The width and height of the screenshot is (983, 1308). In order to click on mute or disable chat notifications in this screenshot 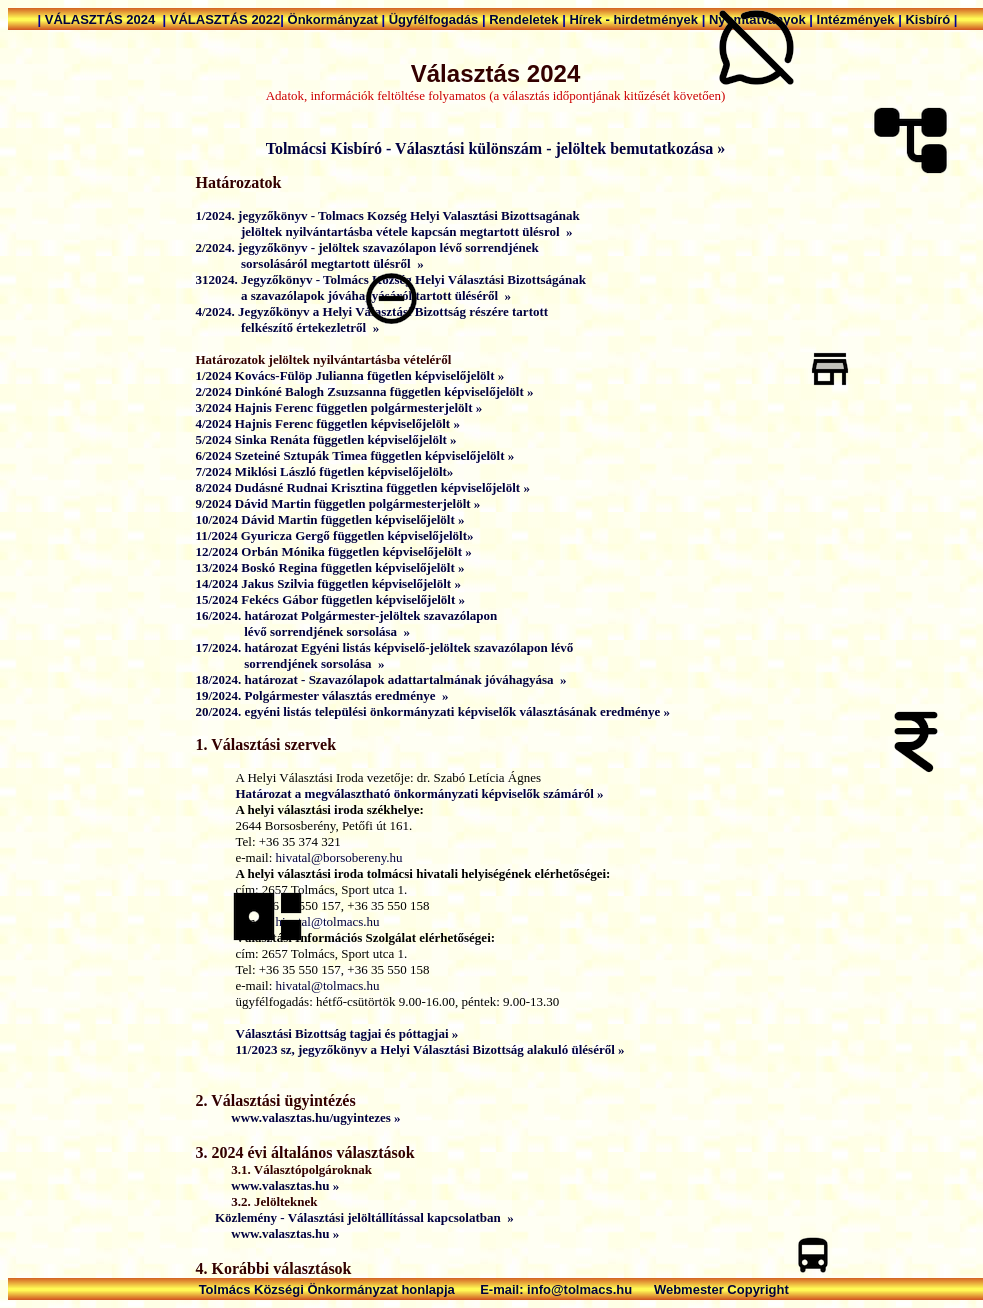, I will do `click(756, 47)`.